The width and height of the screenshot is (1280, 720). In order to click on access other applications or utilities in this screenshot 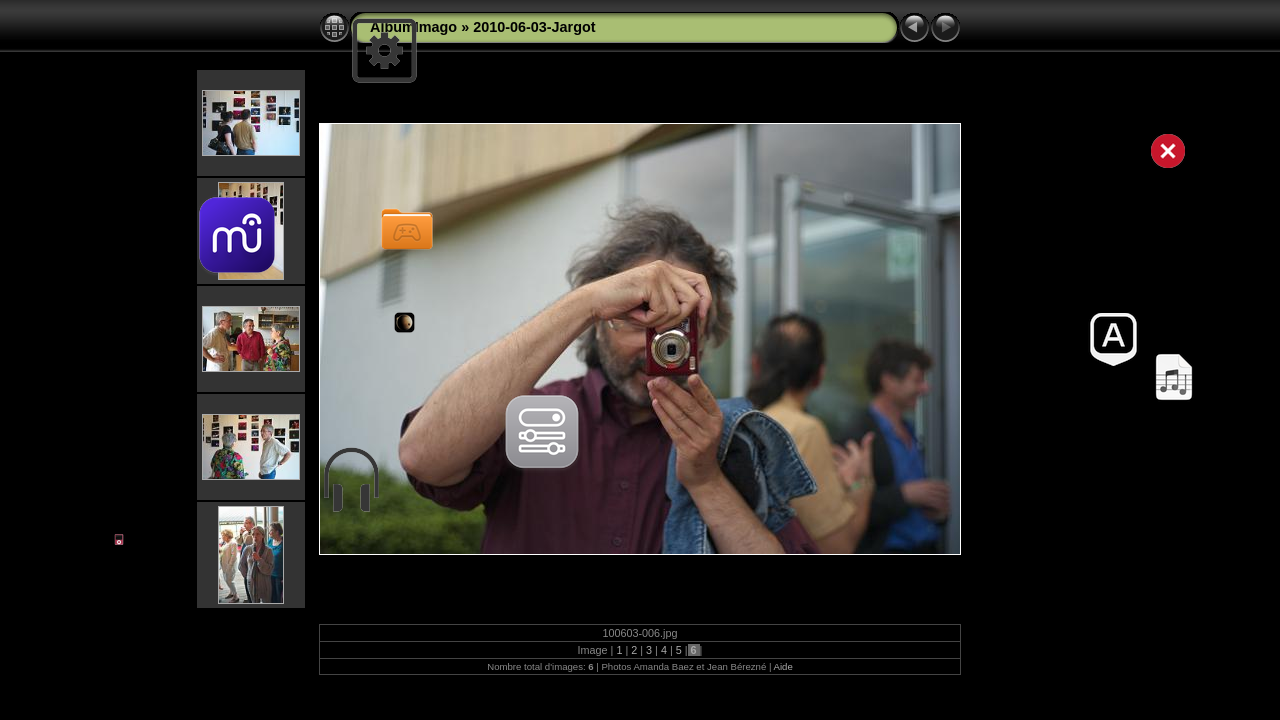, I will do `click(384, 50)`.